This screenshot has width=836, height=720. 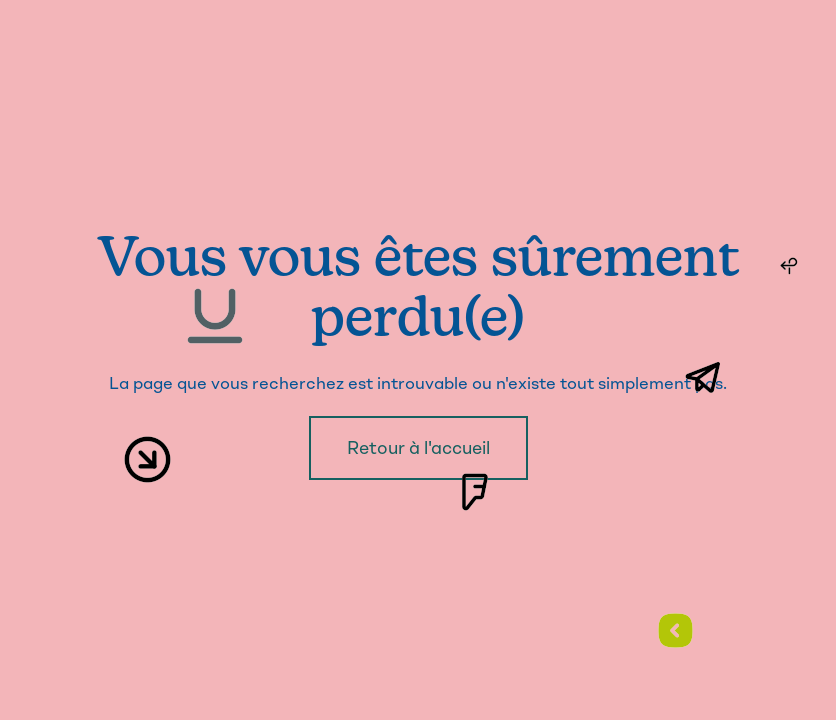 What do you see at coordinates (147, 459) in the screenshot?
I see `navigate to the next section below` at bounding box center [147, 459].